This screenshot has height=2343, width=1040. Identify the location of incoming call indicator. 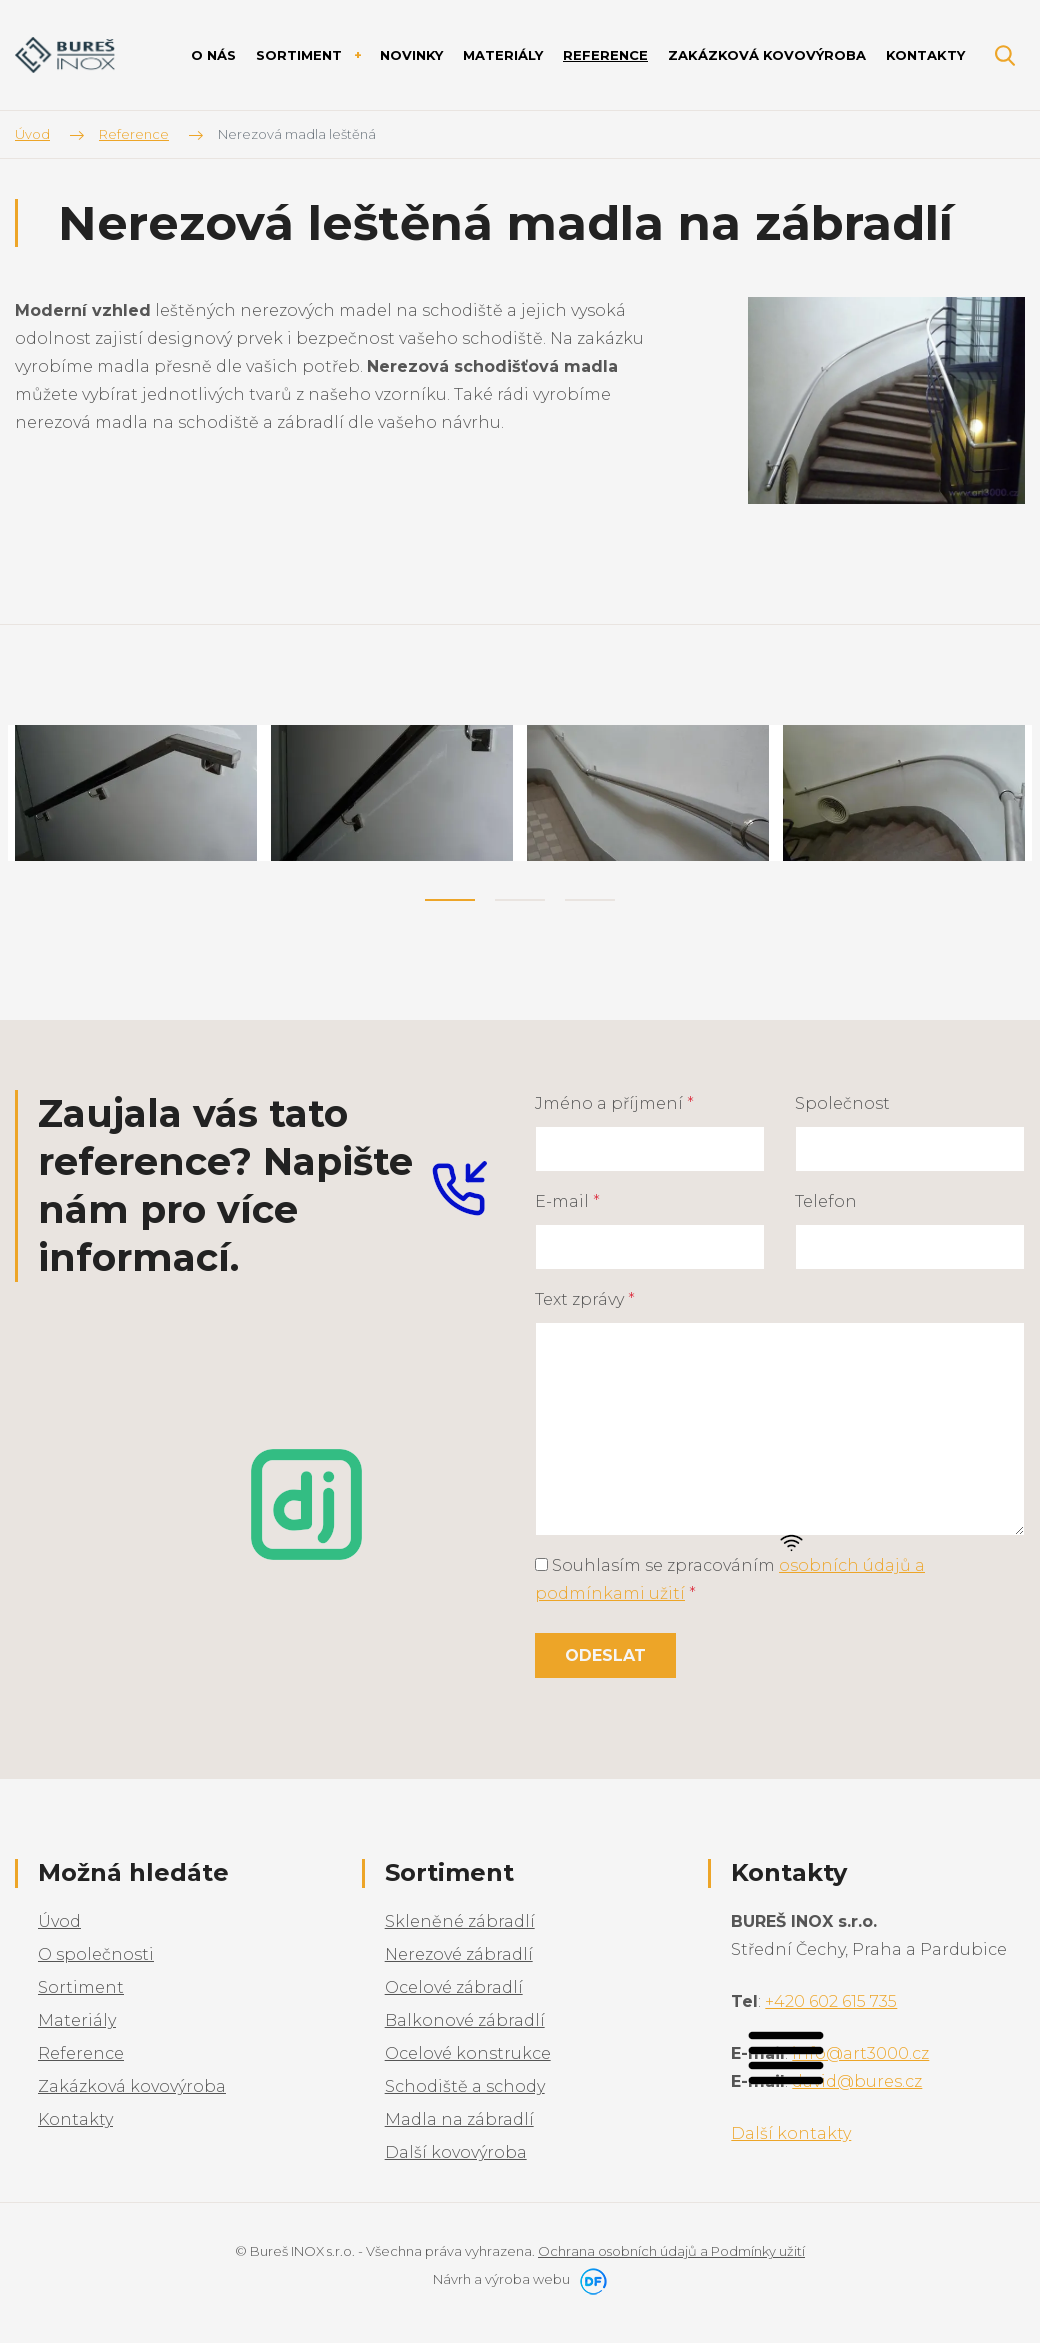
(458, 1189).